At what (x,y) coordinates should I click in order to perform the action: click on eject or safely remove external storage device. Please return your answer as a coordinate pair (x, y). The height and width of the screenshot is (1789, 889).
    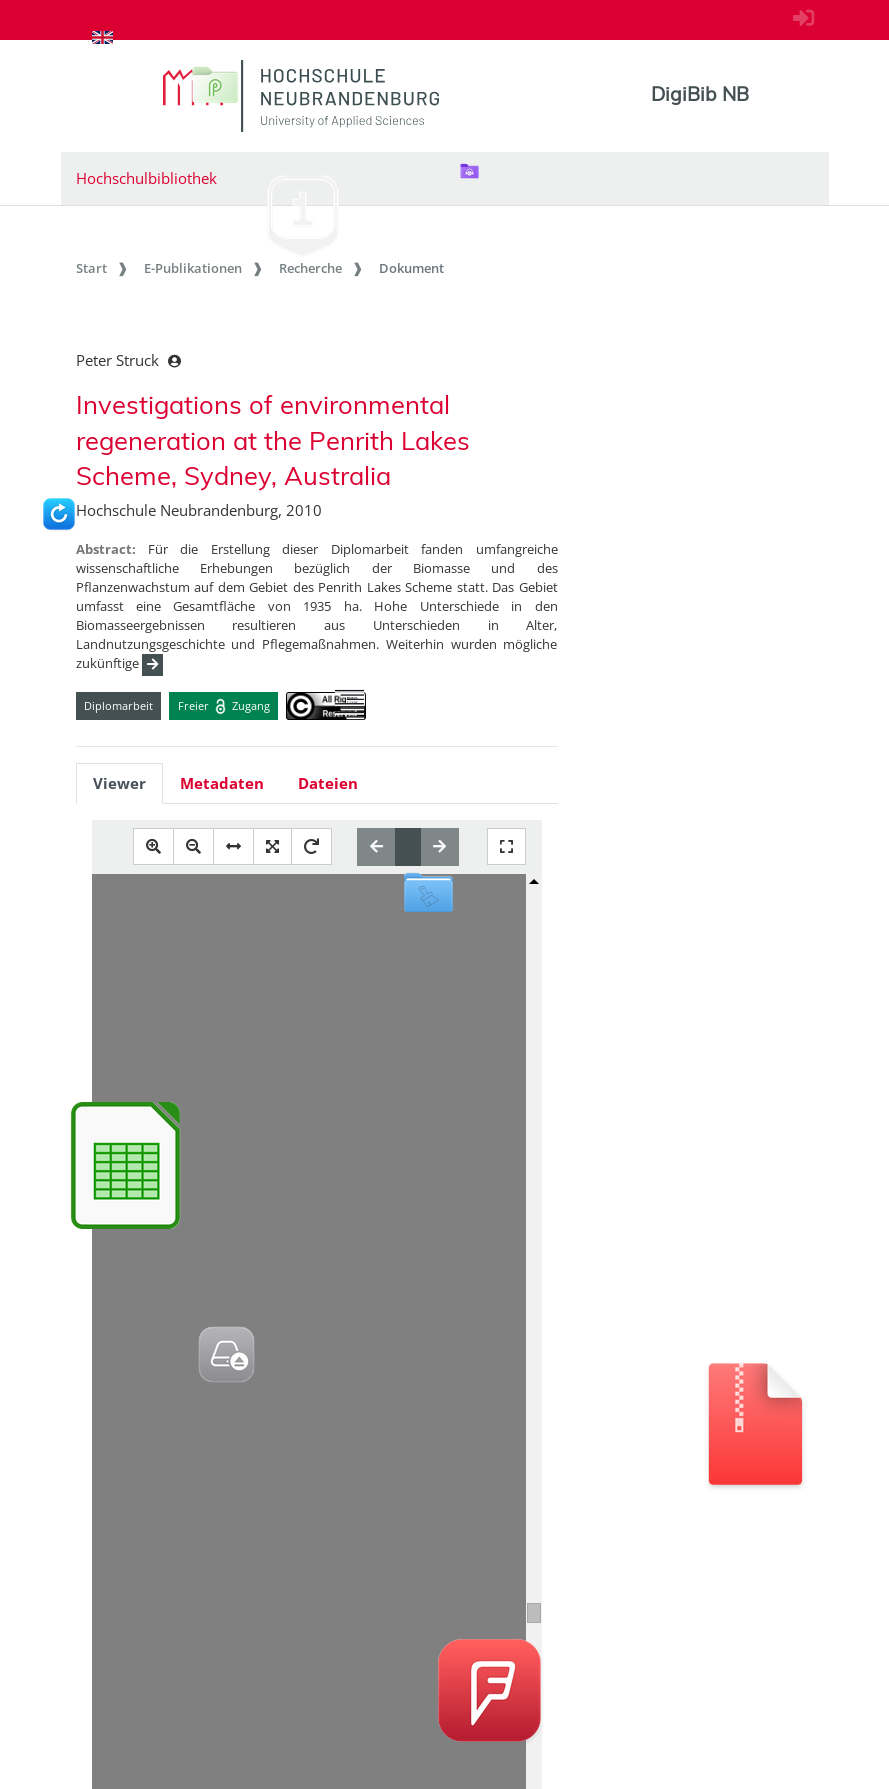
    Looking at the image, I should click on (226, 1355).